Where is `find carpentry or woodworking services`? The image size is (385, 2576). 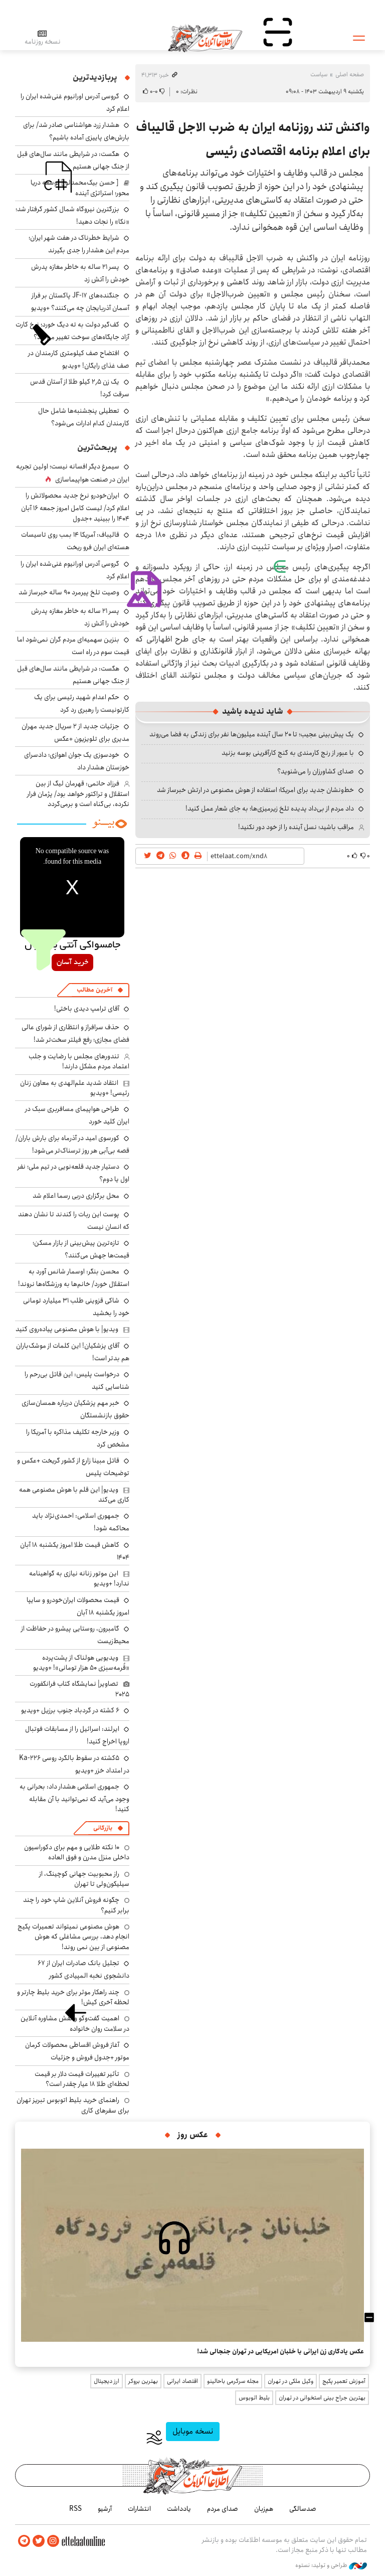
find carpentry or woodworking services is located at coordinates (42, 335).